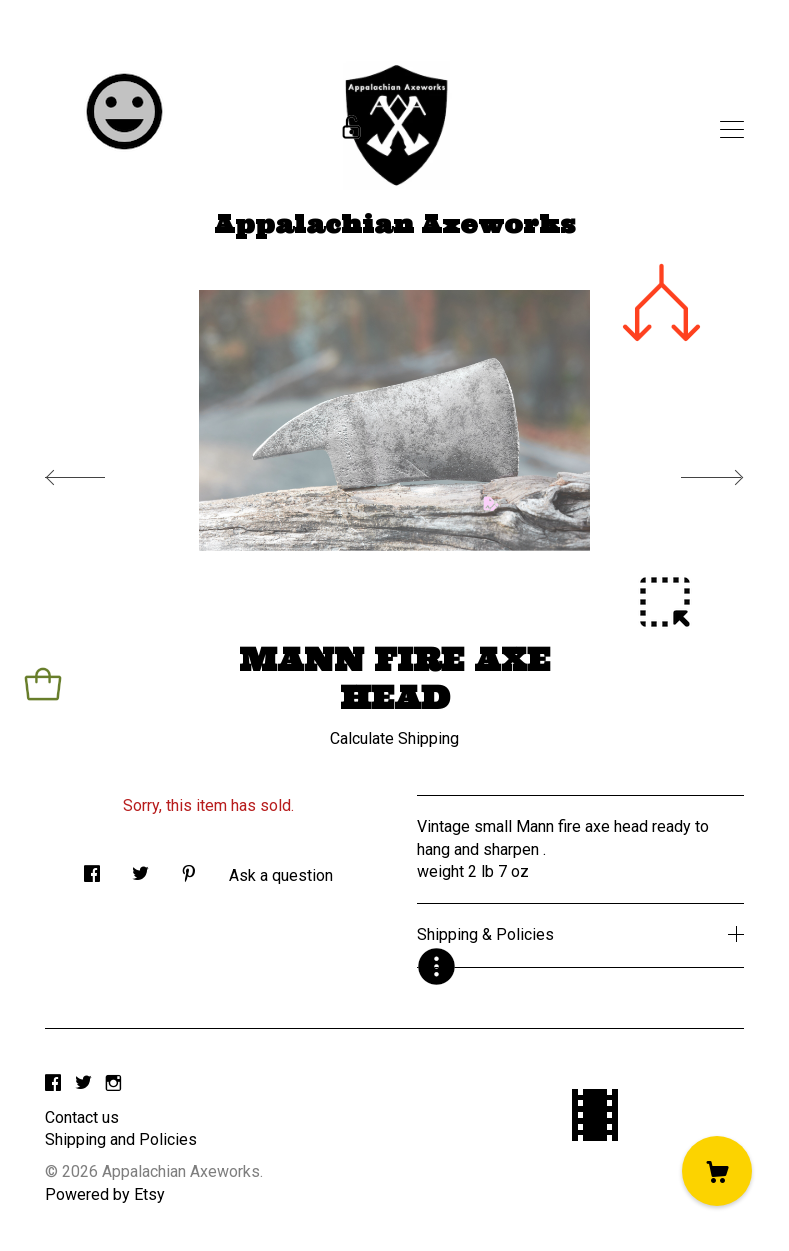 This screenshot has width=789, height=1251. Describe the element at coordinates (351, 127) in the screenshot. I see `unlocked or unsecured state` at that location.